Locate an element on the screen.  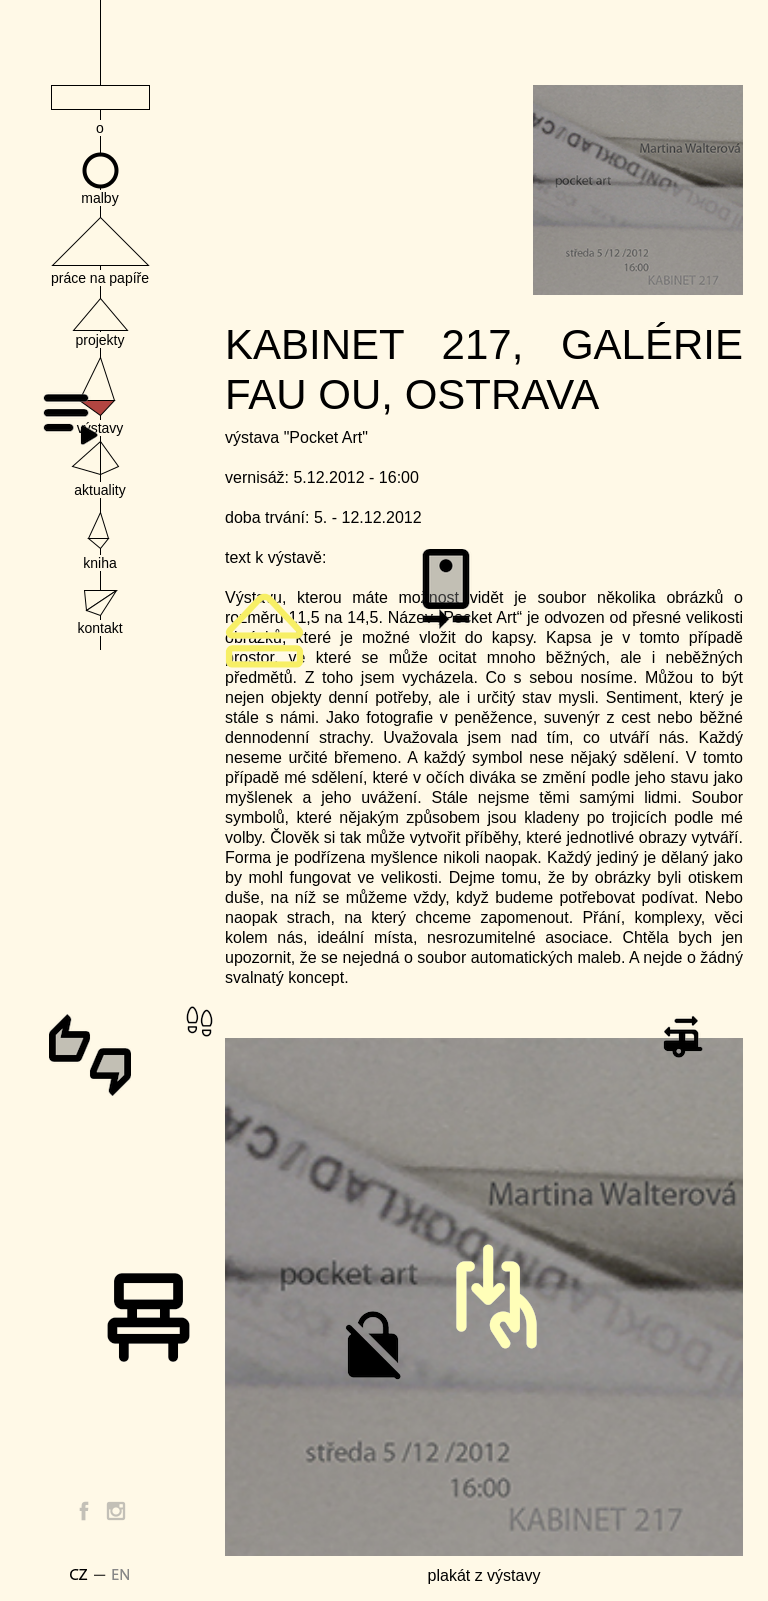
switch to rear camera is located at coordinates (446, 589).